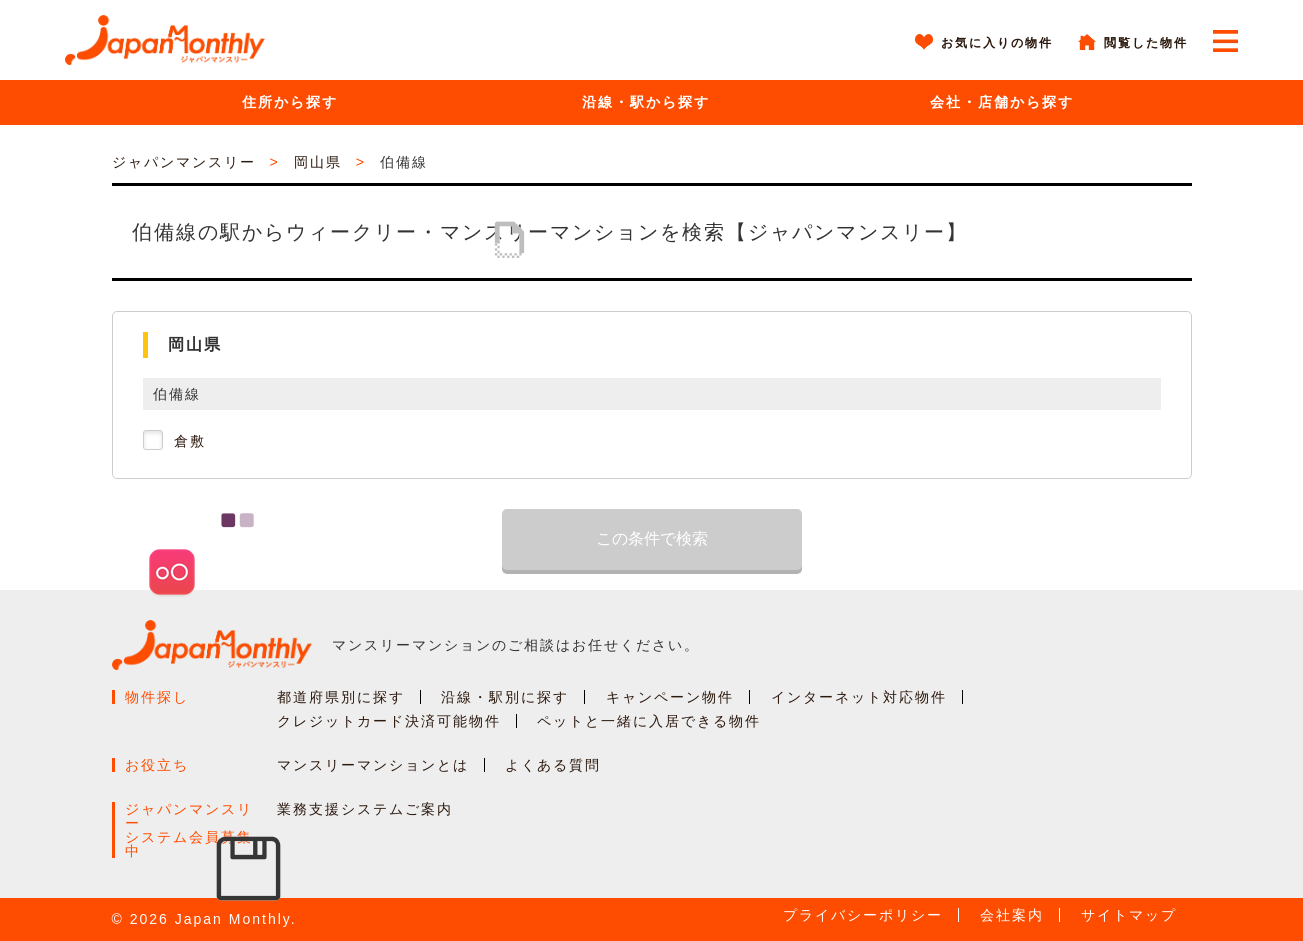 This screenshot has width=1303, height=941. What do you see at coordinates (172, 572) in the screenshot?
I see `launch genymotion android emulator` at bounding box center [172, 572].